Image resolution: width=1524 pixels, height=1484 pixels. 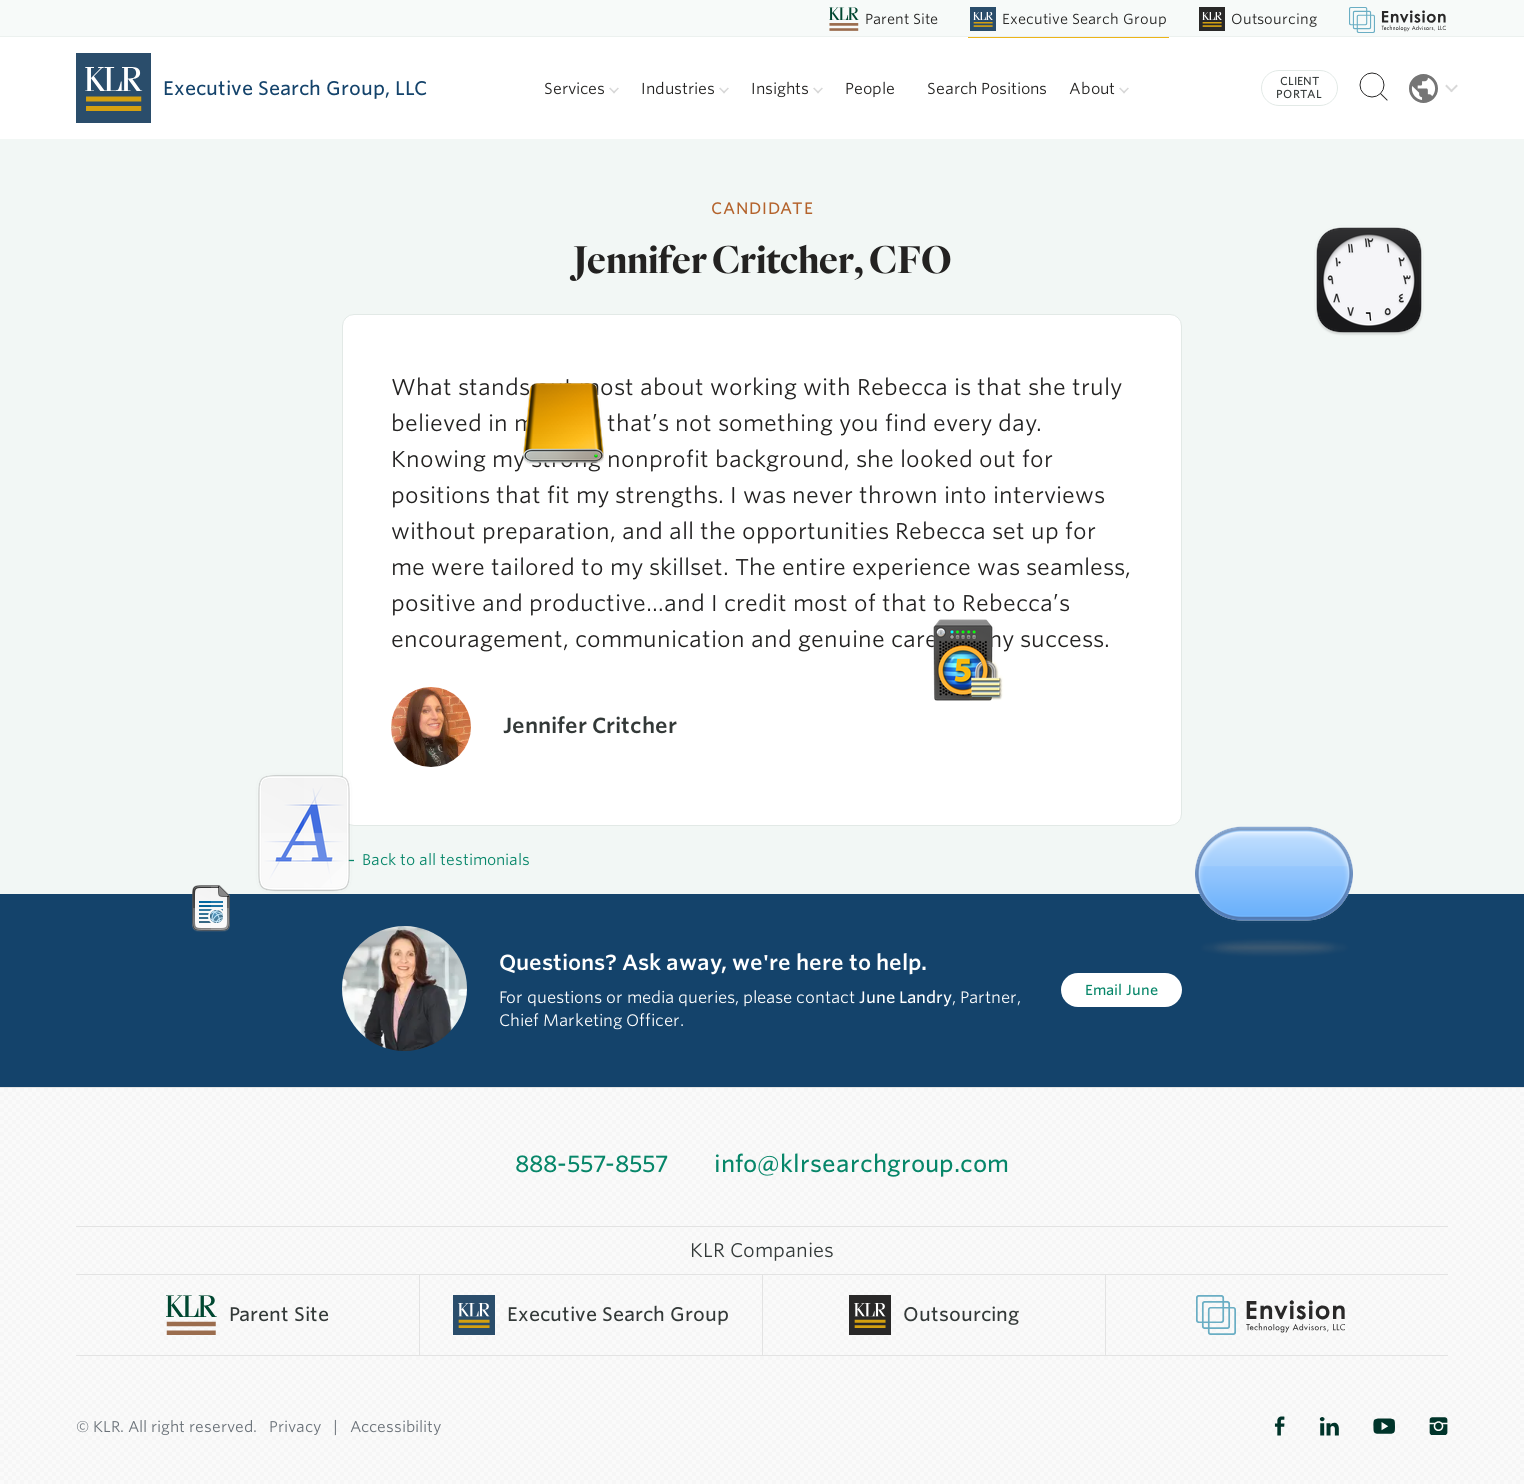 I want to click on open the clock app, so click(x=1369, y=280).